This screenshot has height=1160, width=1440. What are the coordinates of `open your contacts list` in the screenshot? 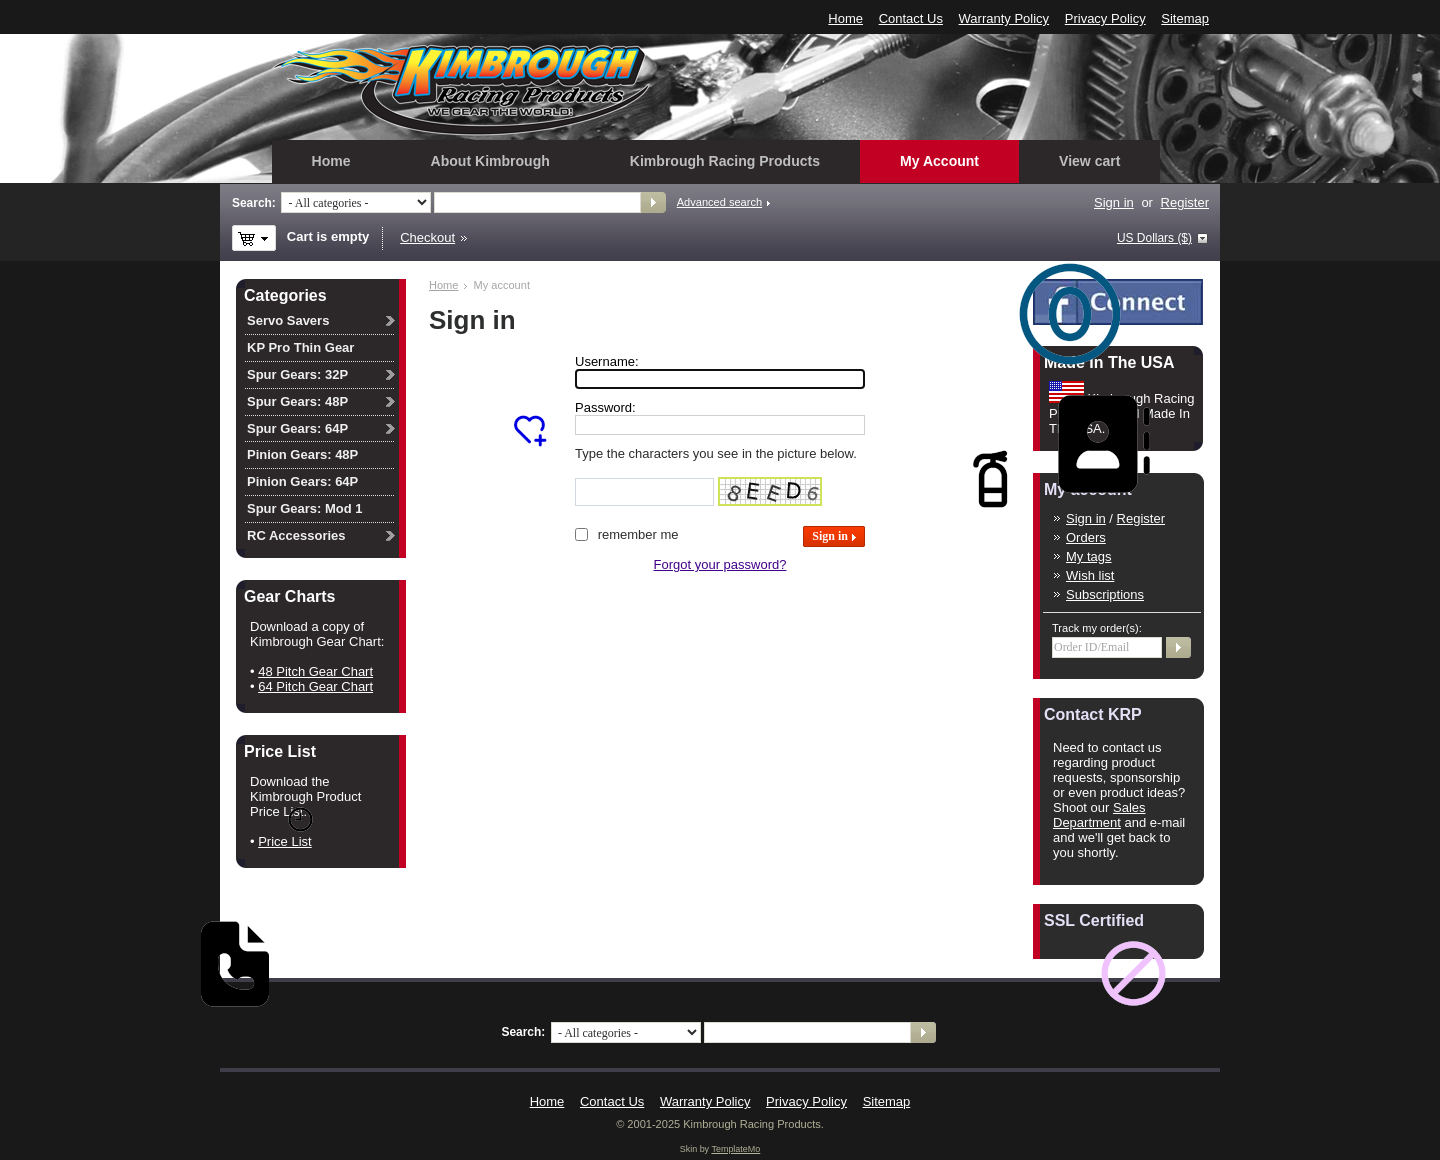 It's located at (1101, 444).